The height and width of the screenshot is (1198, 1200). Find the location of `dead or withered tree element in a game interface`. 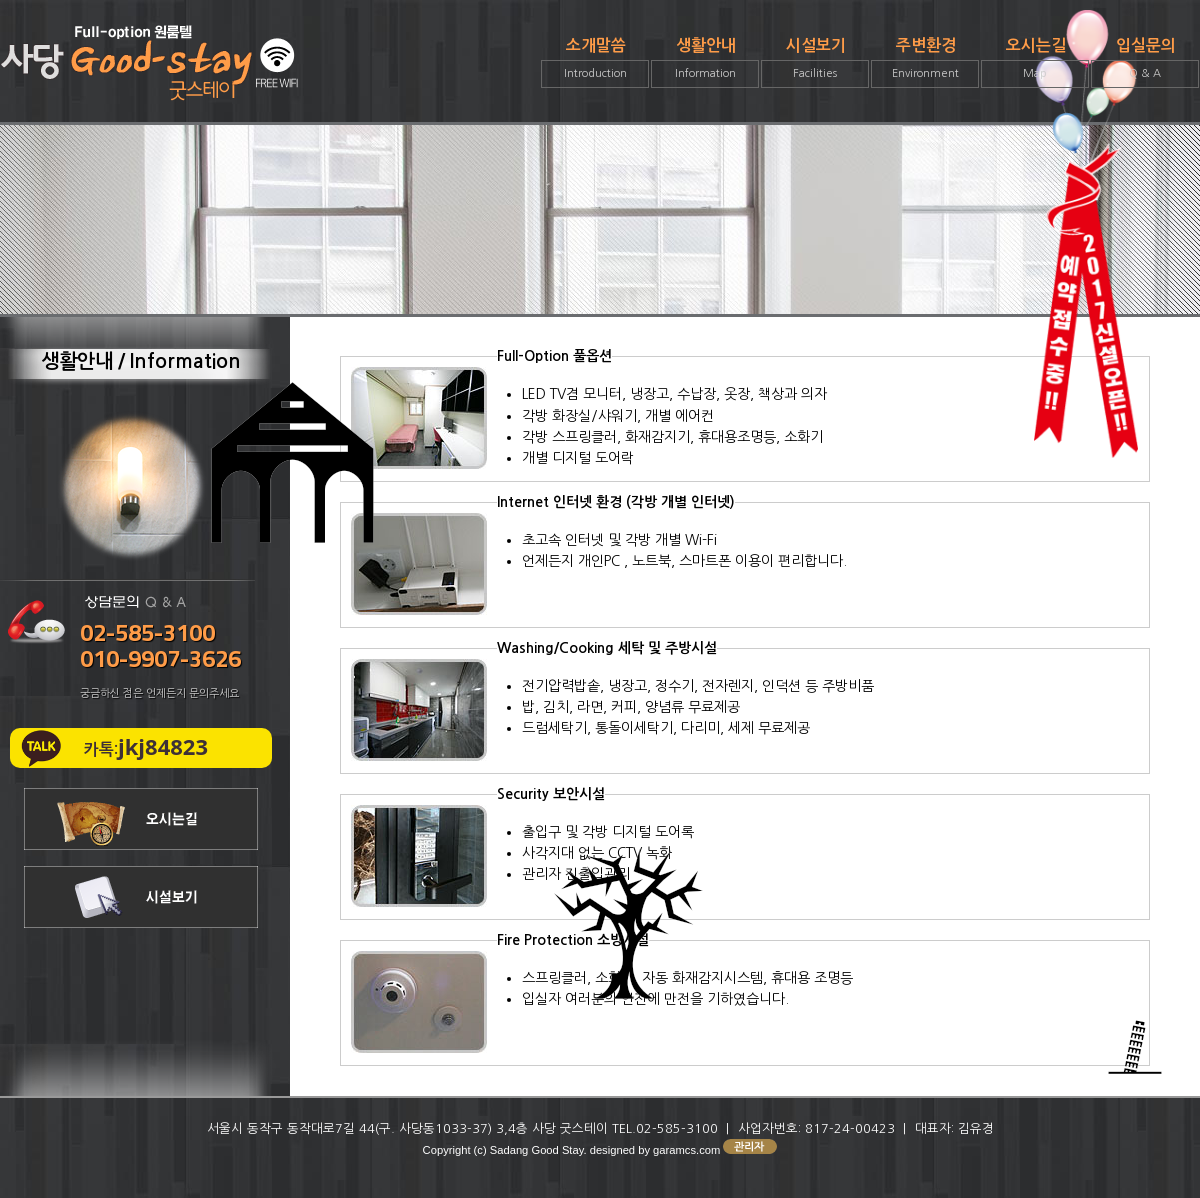

dead or withered tree element in a game interface is located at coordinates (629, 925).